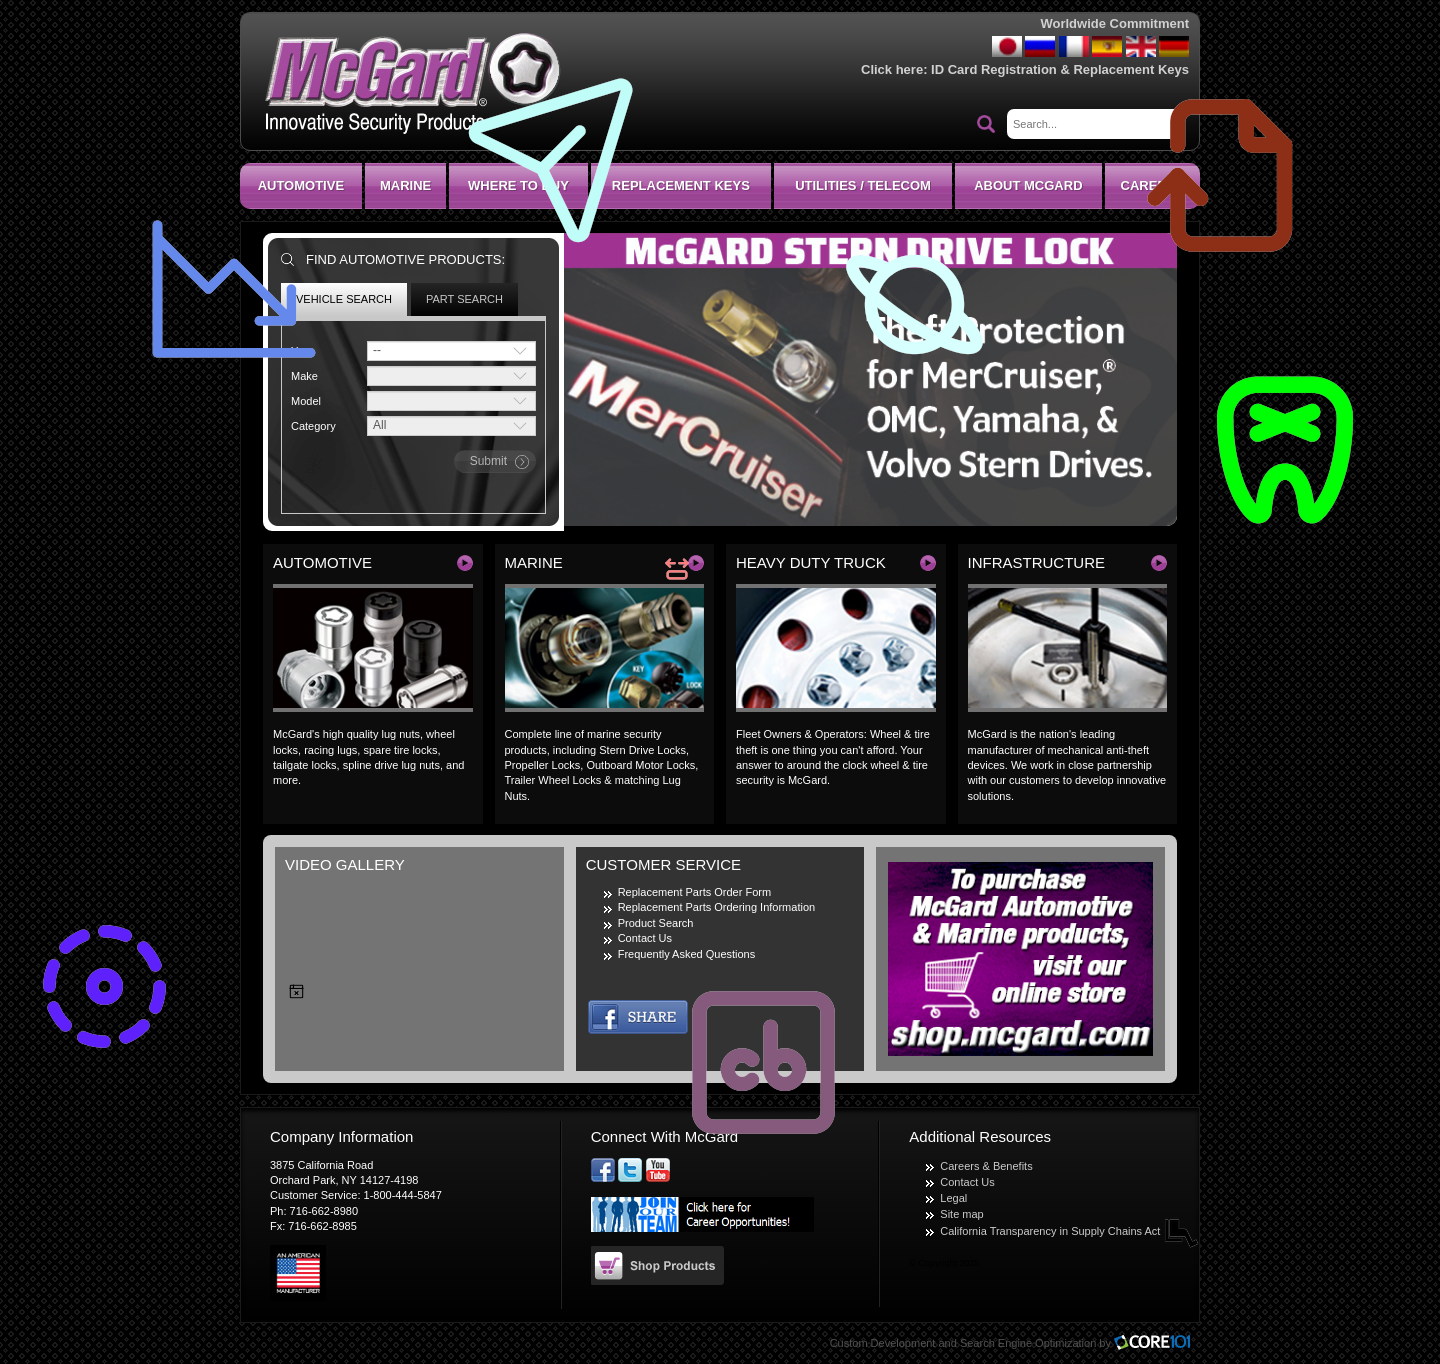 The width and height of the screenshot is (1440, 1364). I want to click on close browser window or tab, so click(296, 991).